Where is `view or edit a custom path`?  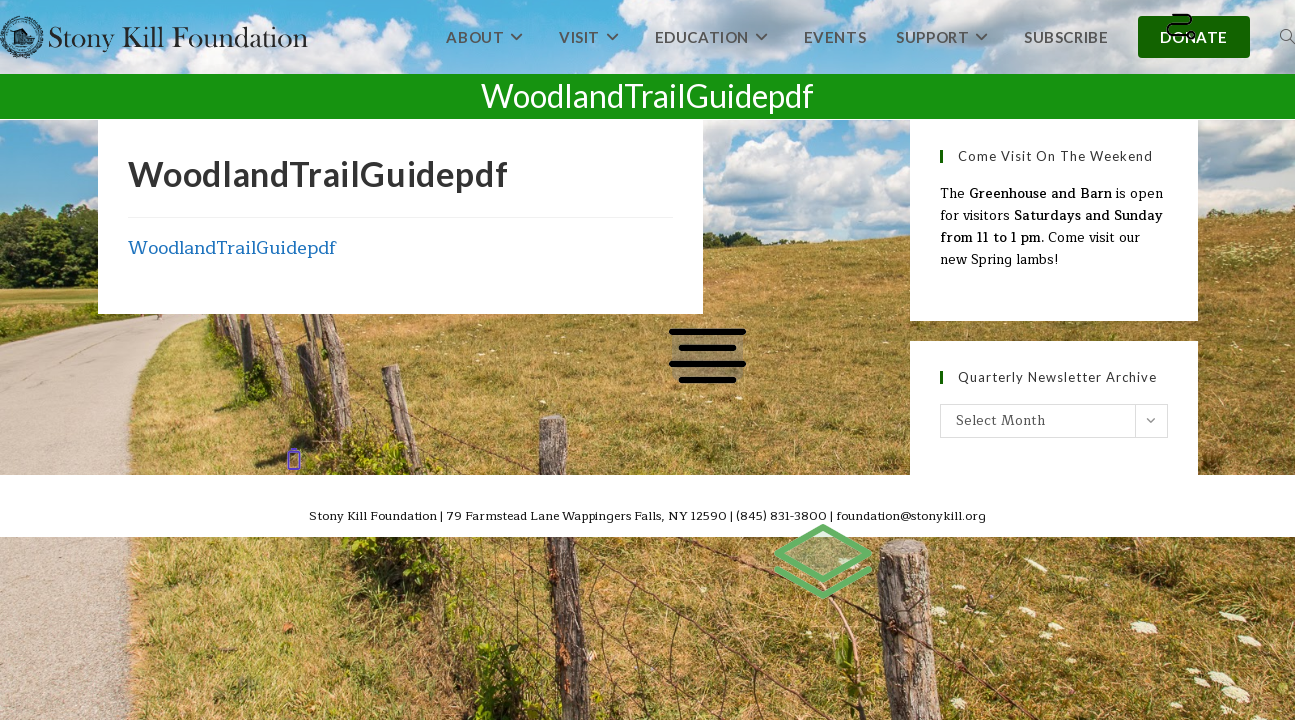 view or edit a custom path is located at coordinates (1181, 25).